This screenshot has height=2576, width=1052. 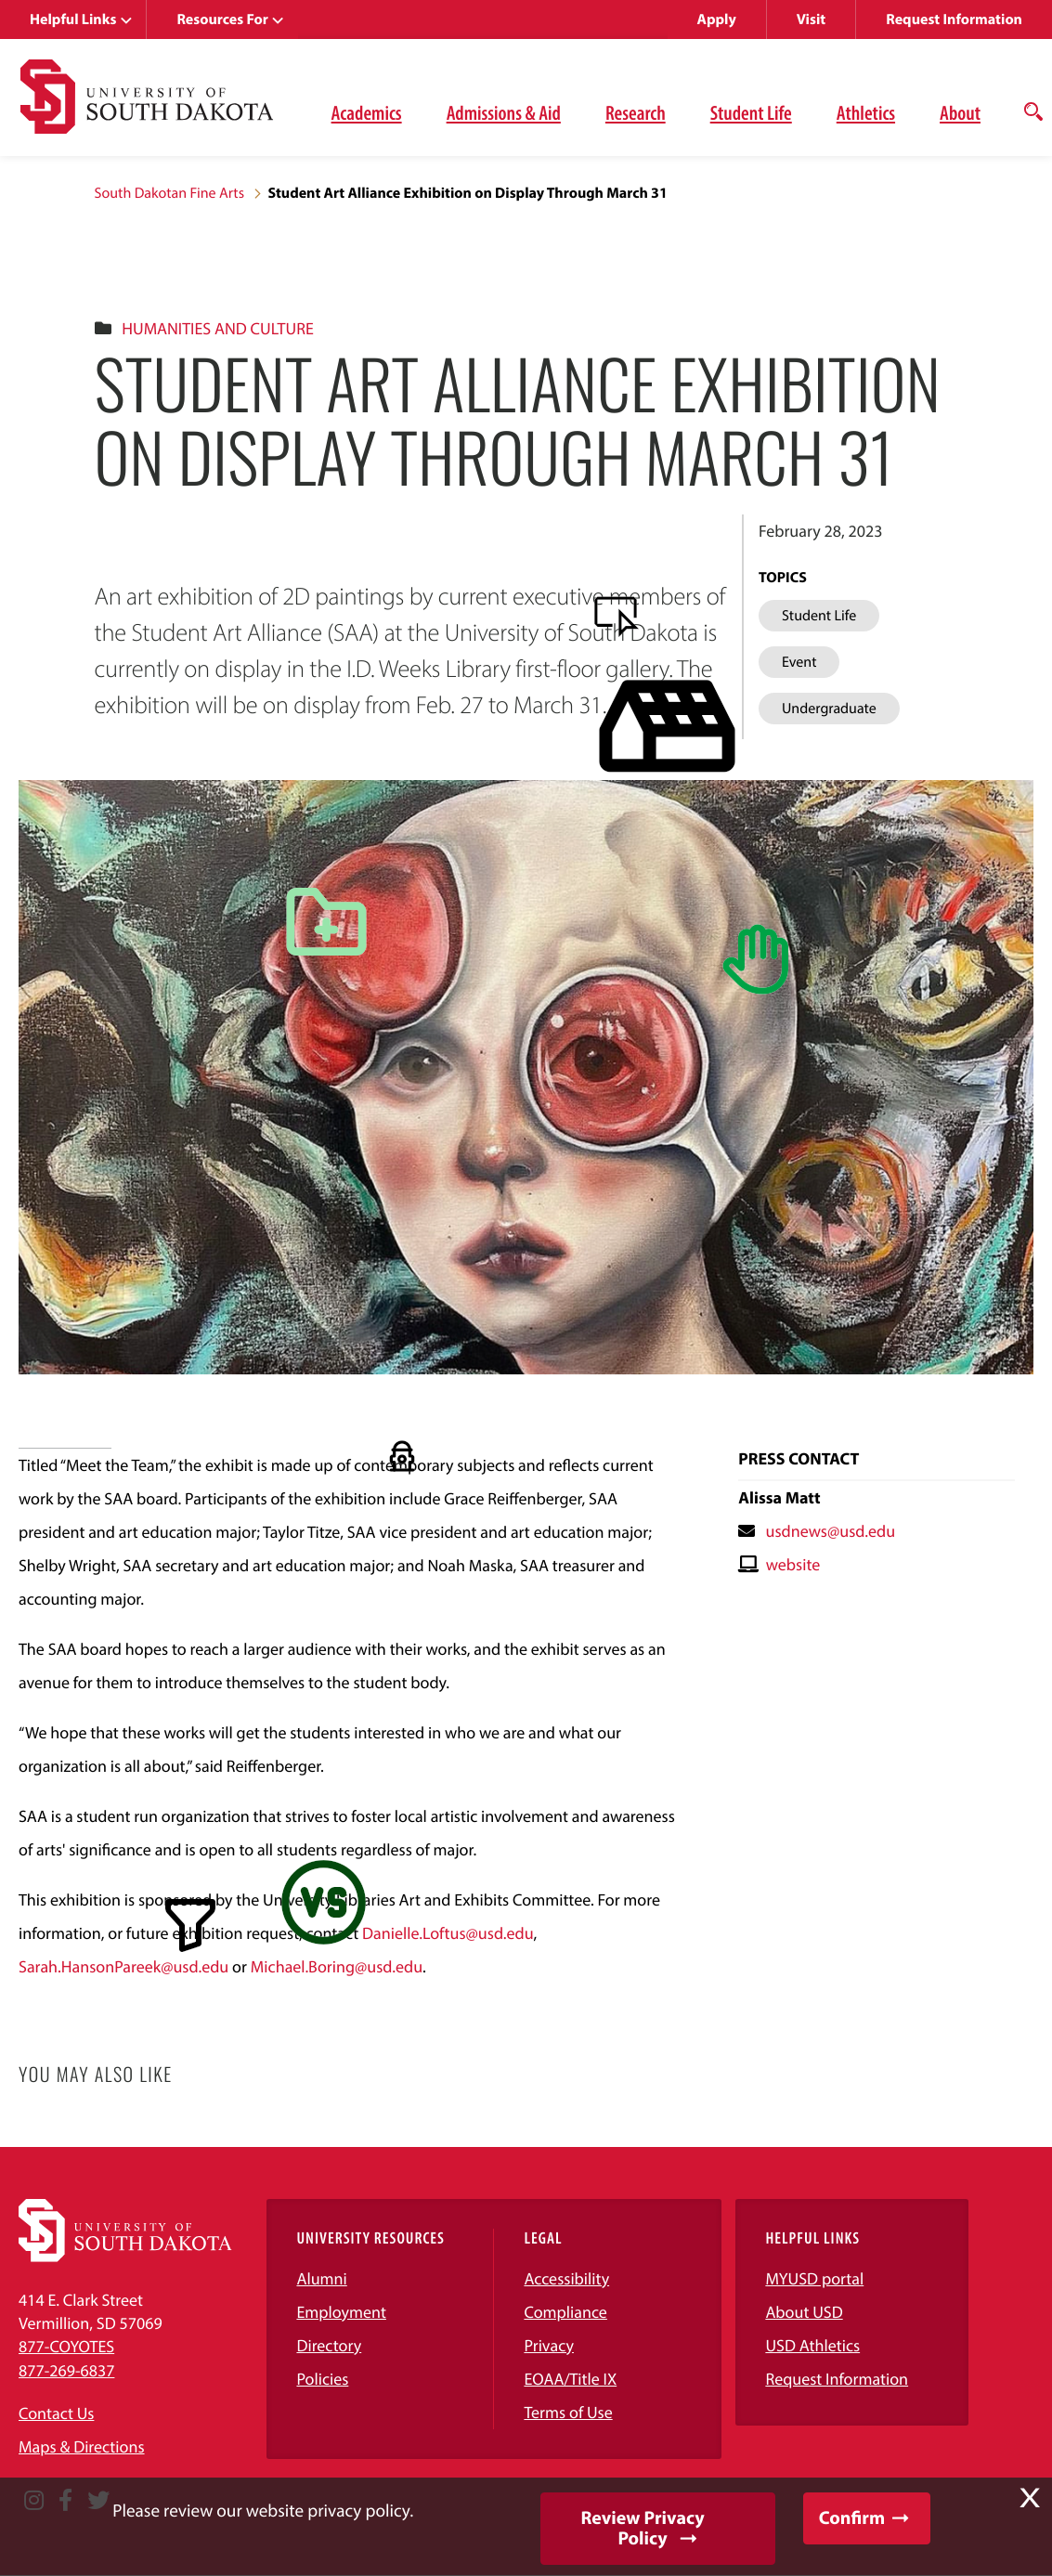 I want to click on indicates fire safety equipment location, so click(x=402, y=1456).